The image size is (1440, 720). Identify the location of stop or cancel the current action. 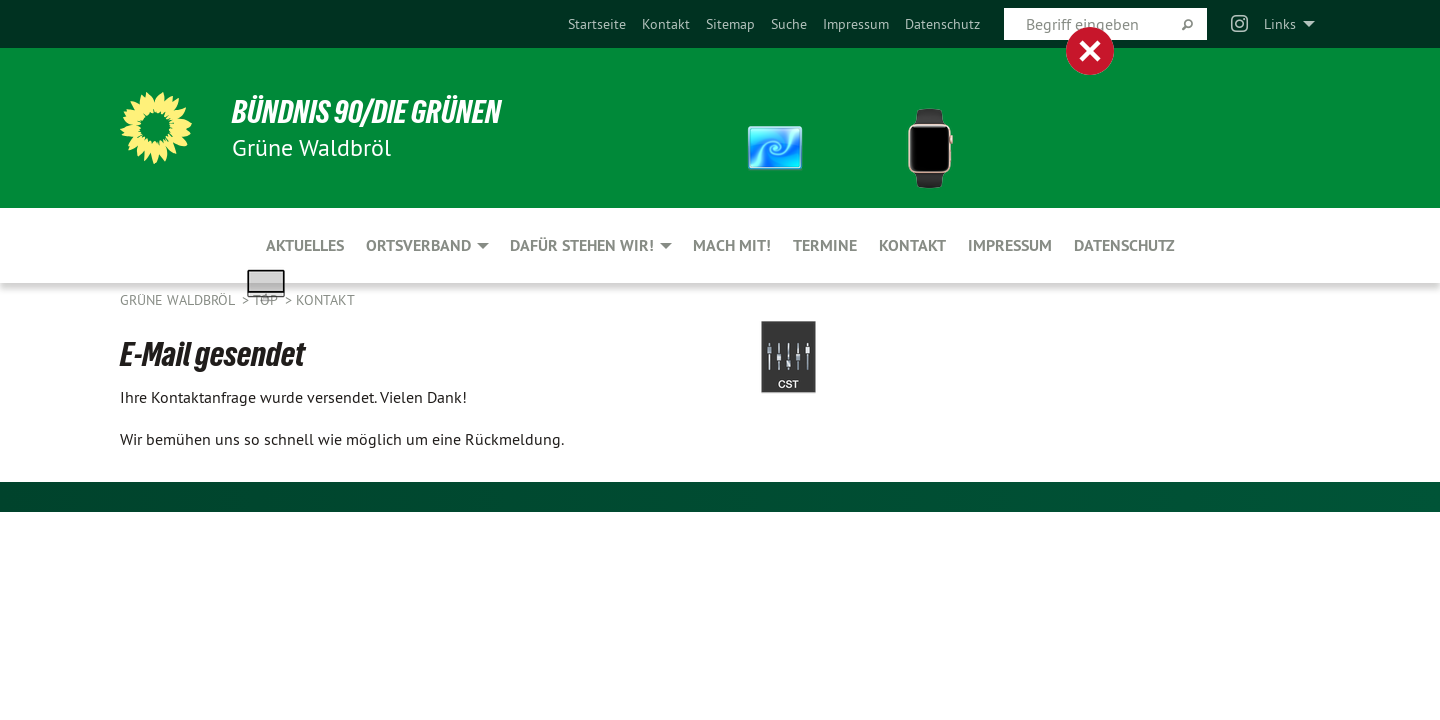
(1090, 51).